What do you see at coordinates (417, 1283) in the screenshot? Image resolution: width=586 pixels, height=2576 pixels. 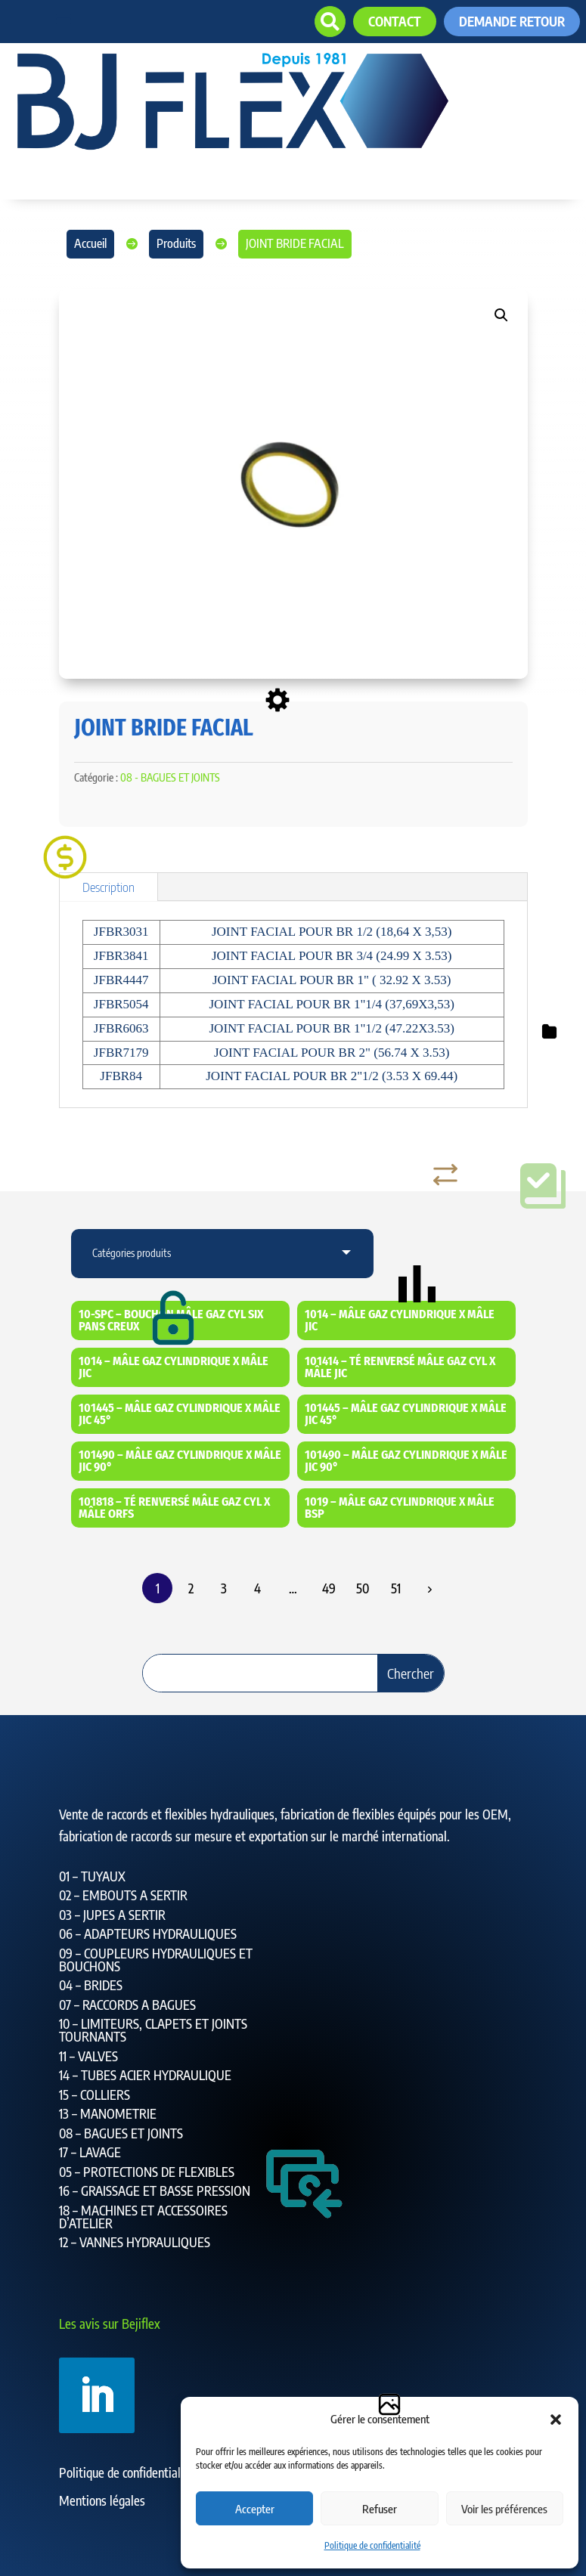 I see `view analytics or statistics` at bounding box center [417, 1283].